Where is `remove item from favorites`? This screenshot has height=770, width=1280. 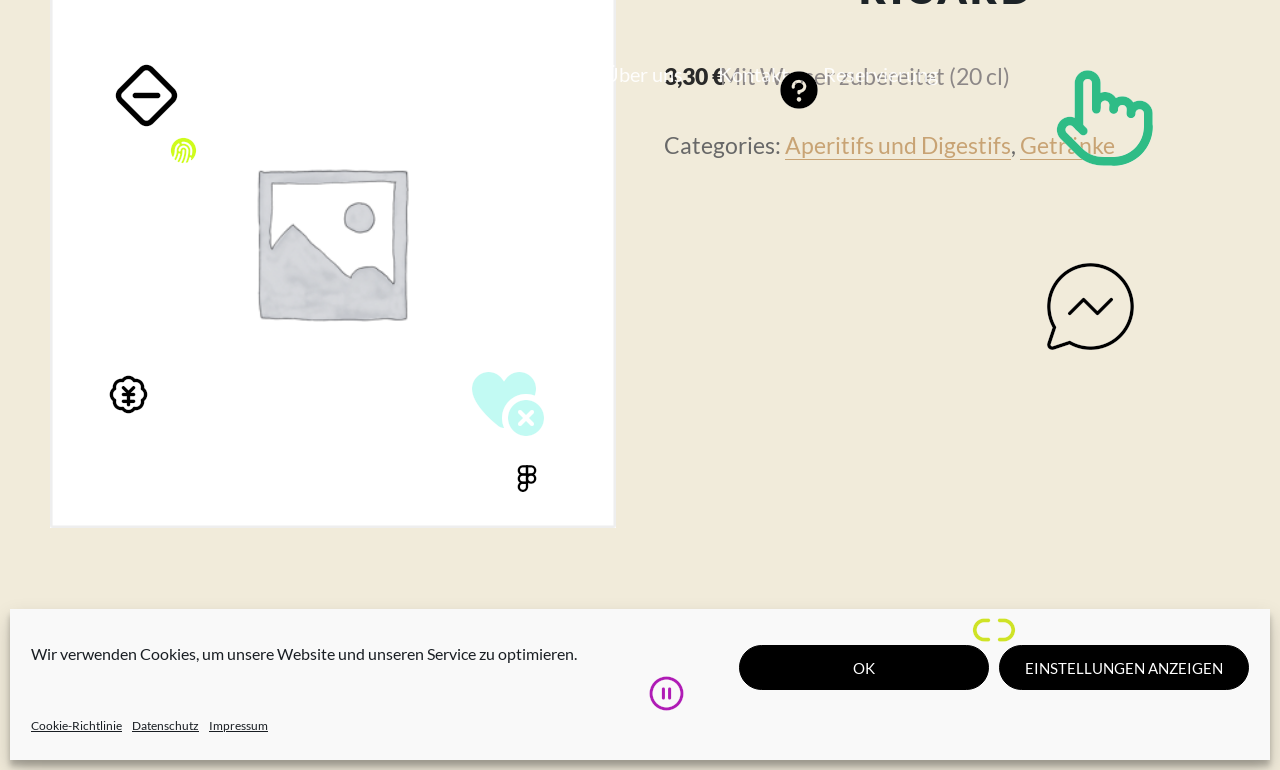
remove item from favorites is located at coordinates (508, 400).